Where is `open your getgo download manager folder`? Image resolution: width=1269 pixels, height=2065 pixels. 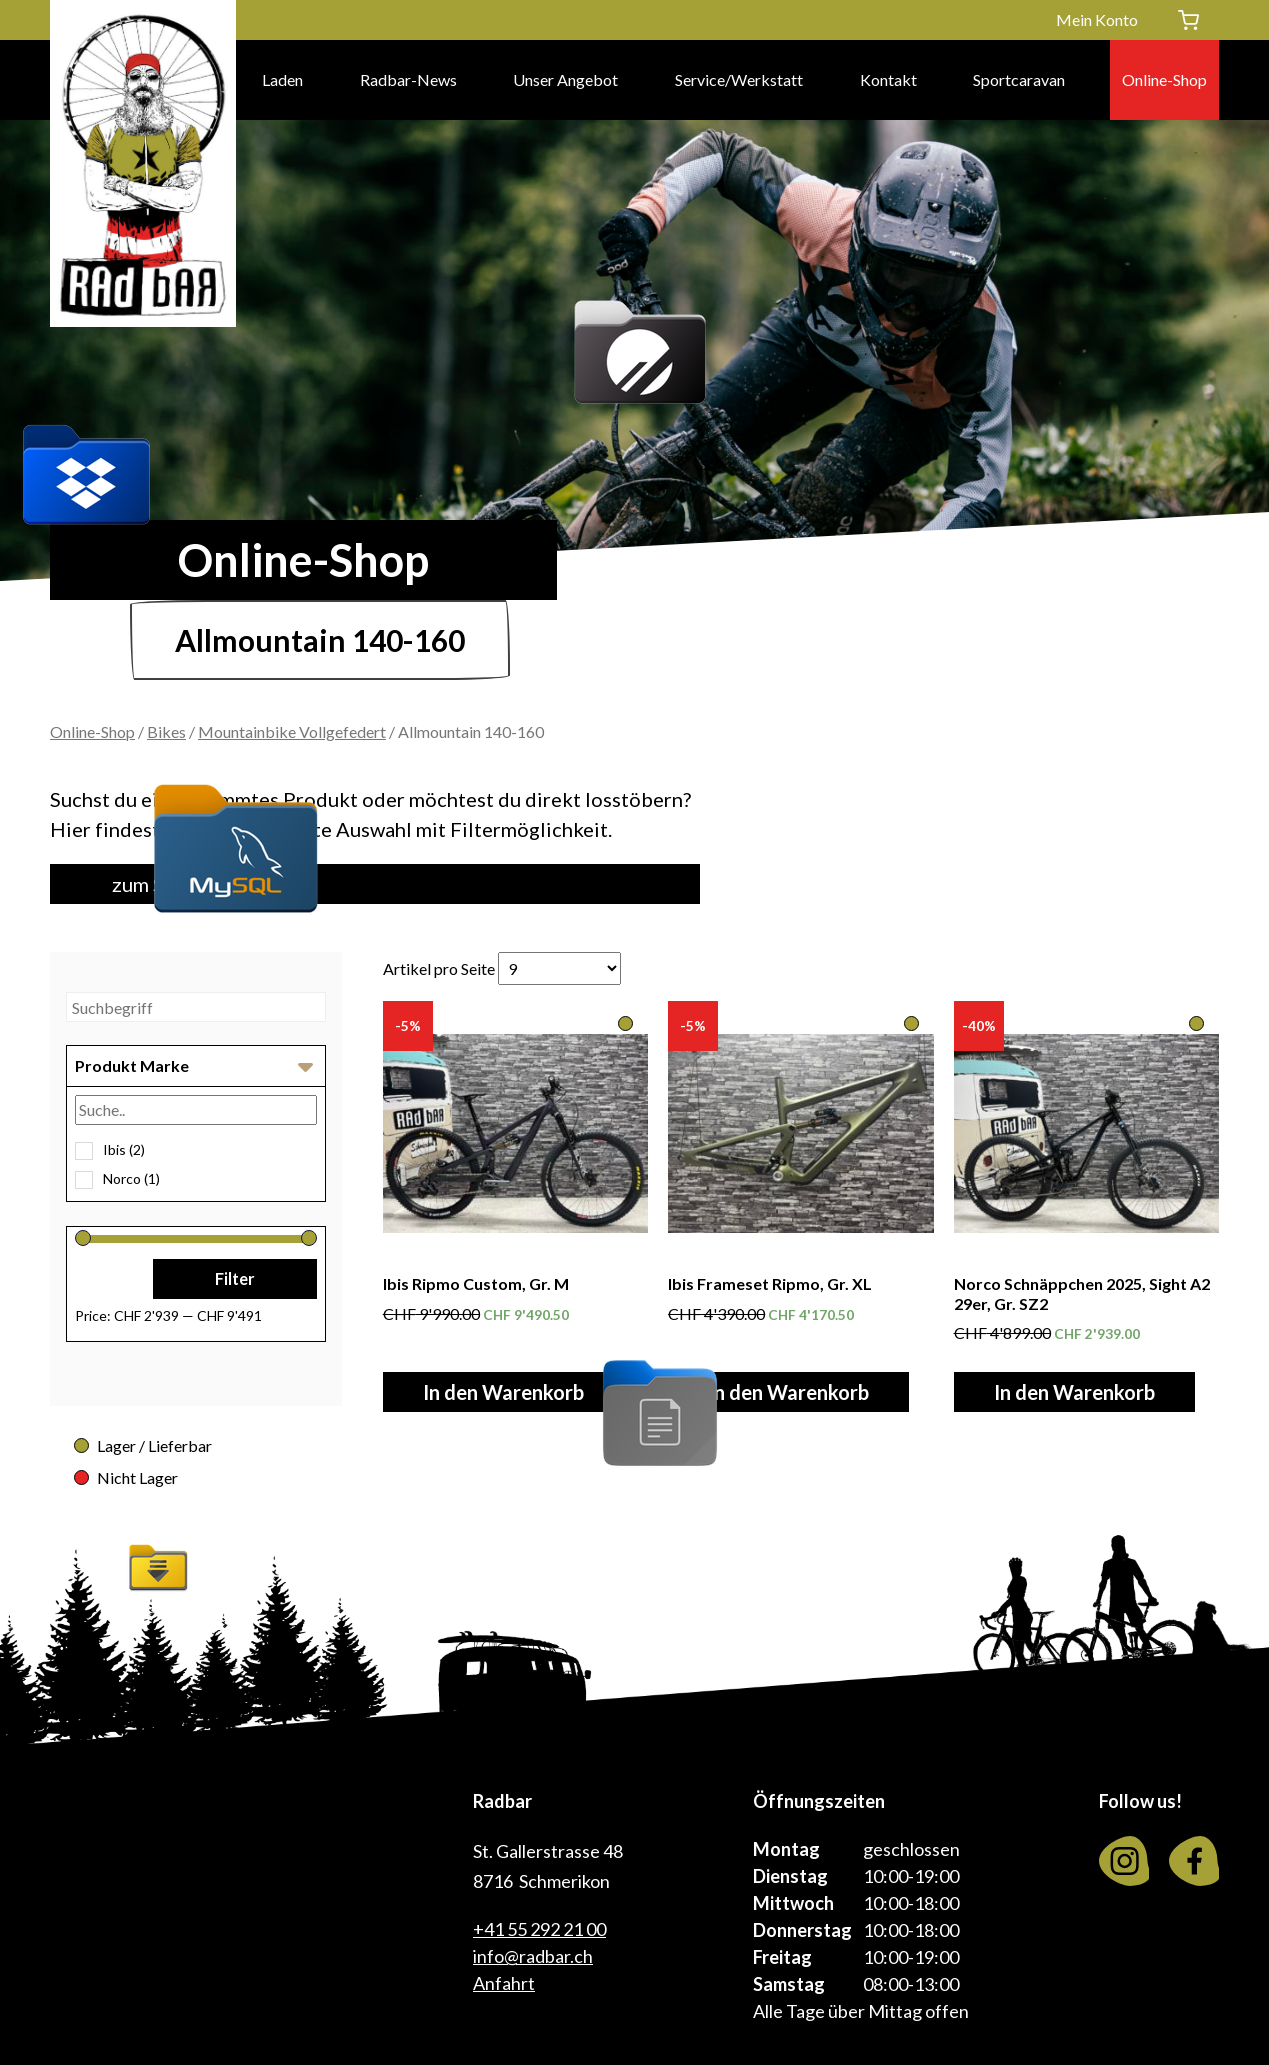
open your getgo download manager folder is located at coordinates (158, 1569).